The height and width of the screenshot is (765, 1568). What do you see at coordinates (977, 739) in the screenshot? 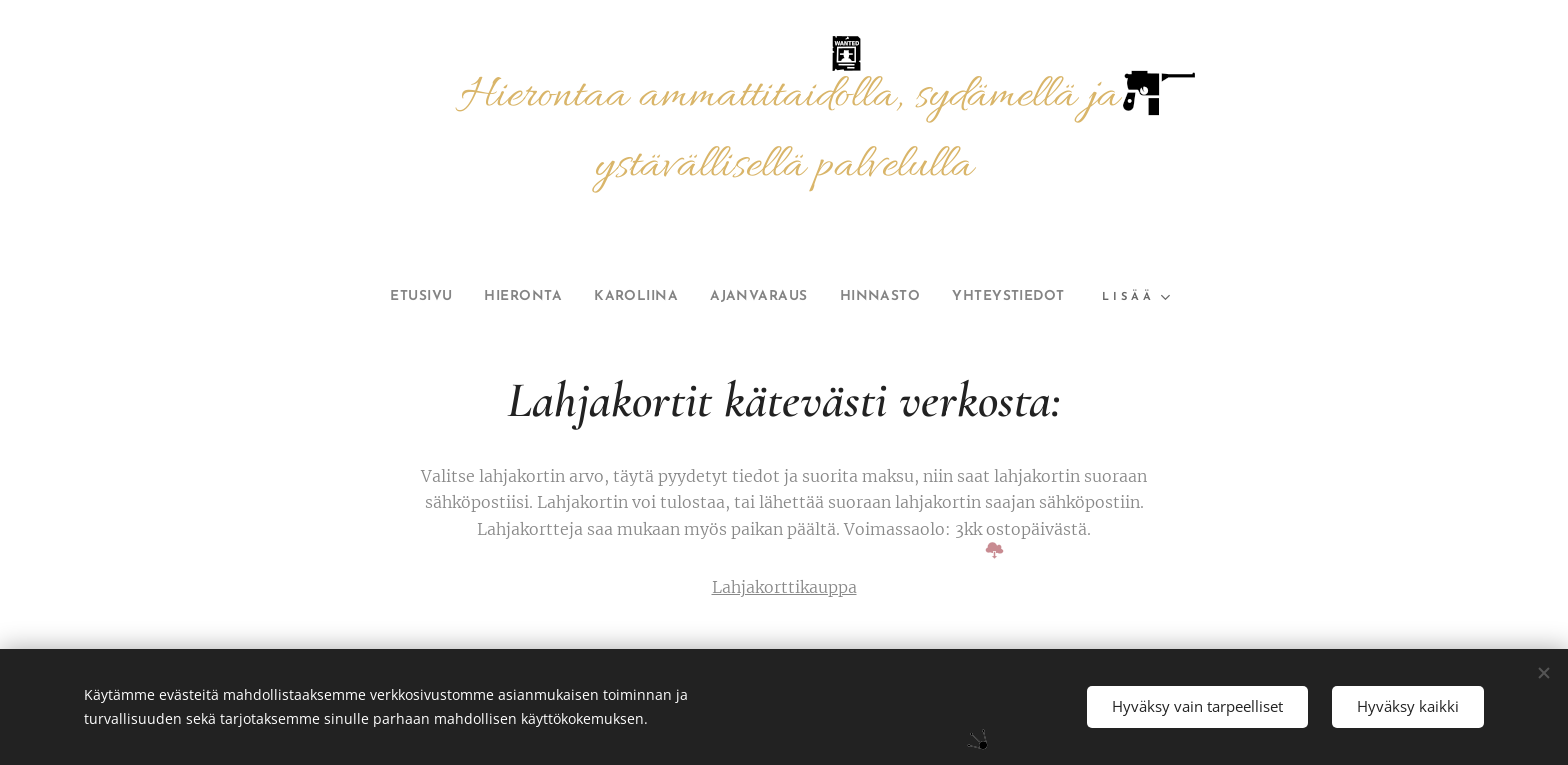
I see `access space or satellite-related features` at bounding box center [977, 739].